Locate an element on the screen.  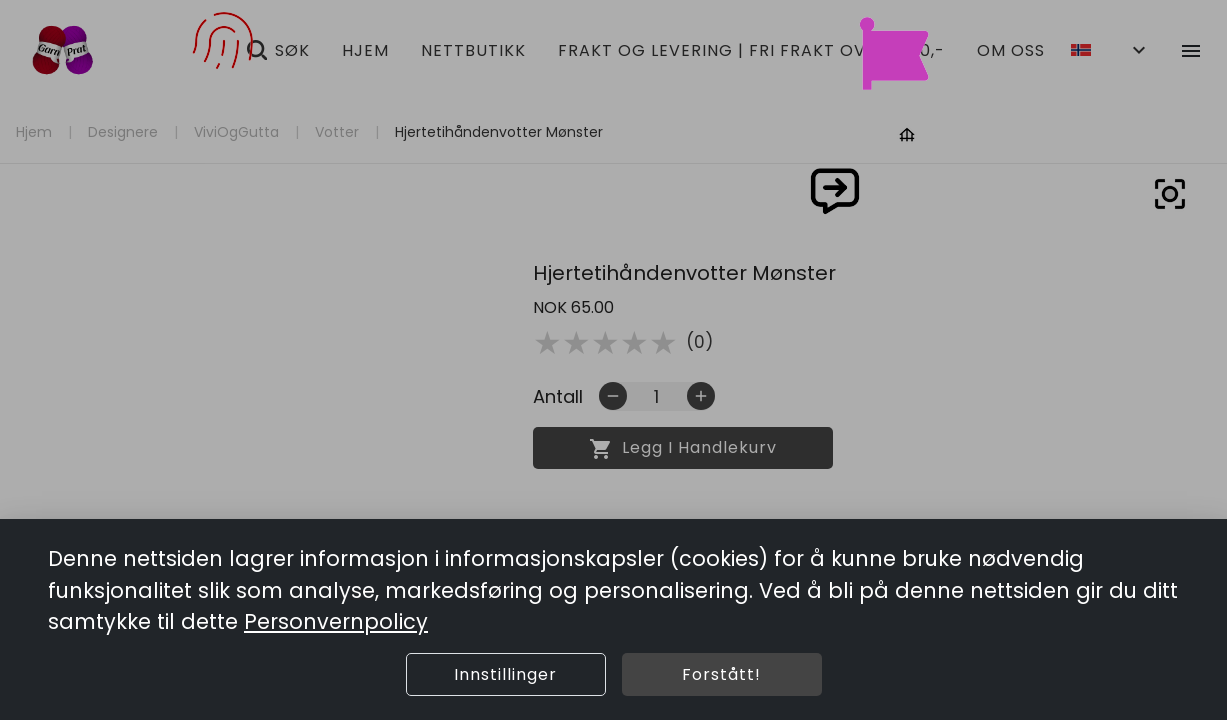
font awesome brand logo is located at coordinates (894, 53).